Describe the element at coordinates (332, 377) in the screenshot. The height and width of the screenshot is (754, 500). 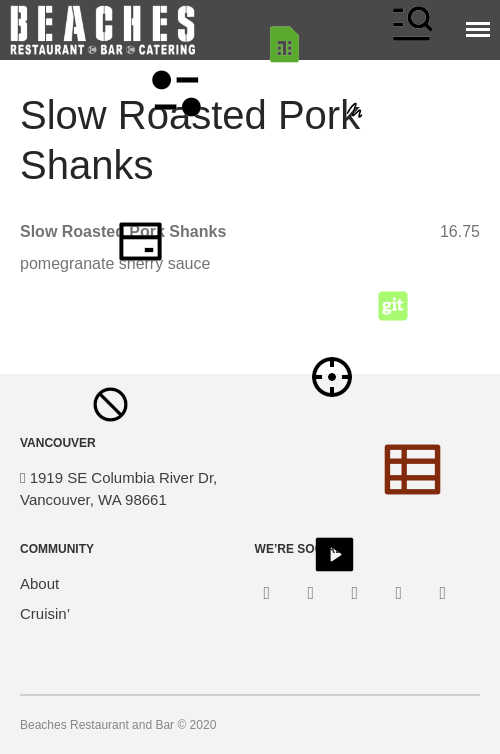
I see `center or focus on current location` at that location.